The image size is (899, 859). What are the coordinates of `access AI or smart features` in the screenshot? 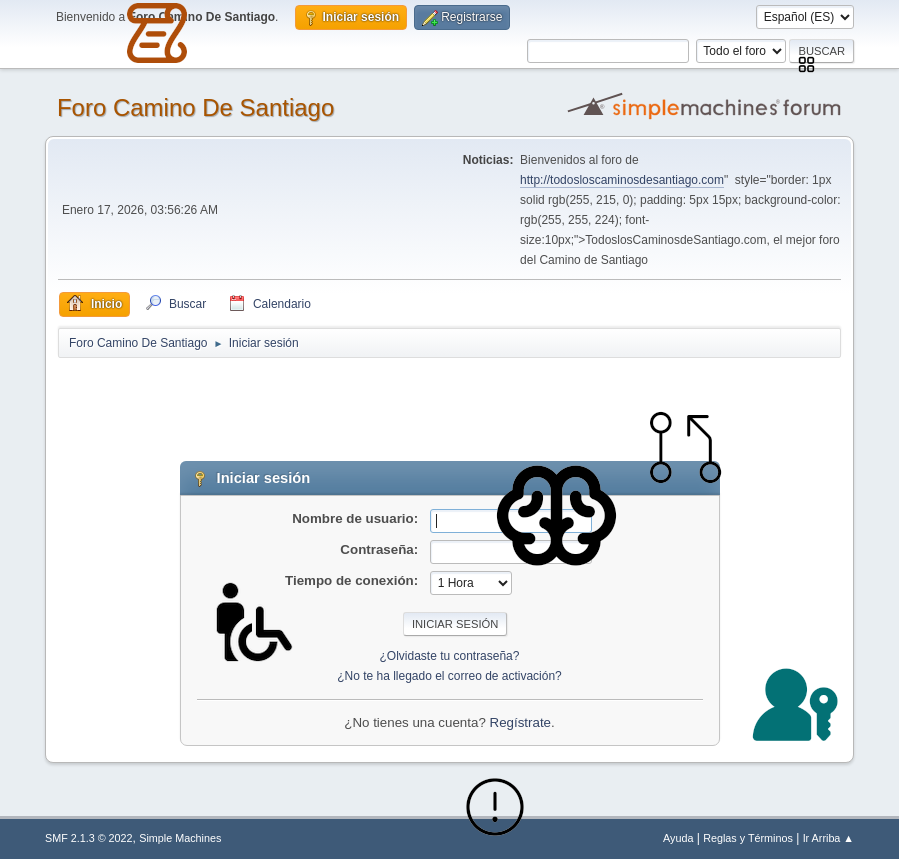 It's located at (556, 517).